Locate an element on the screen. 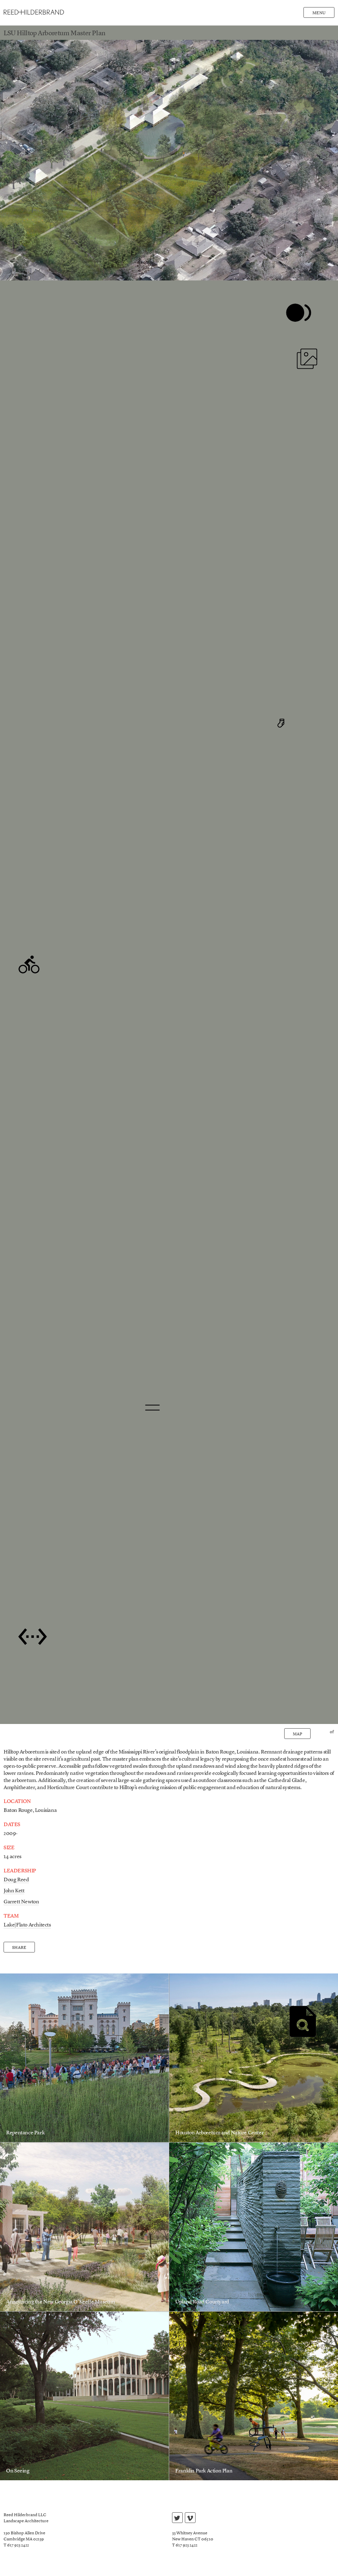  access ethernet or wired network settings is located at coordinates (32, 1636).